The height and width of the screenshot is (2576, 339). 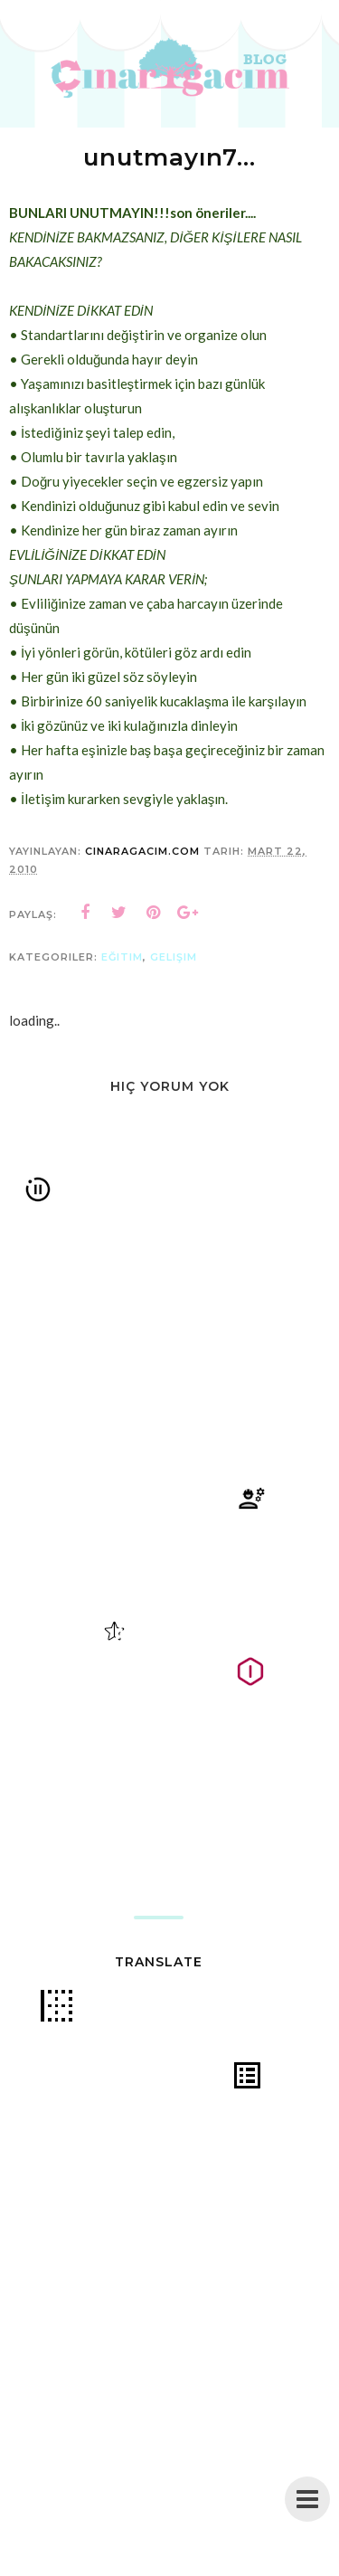 I want to click on partial rating indicator, so click(x=114, y=1631).